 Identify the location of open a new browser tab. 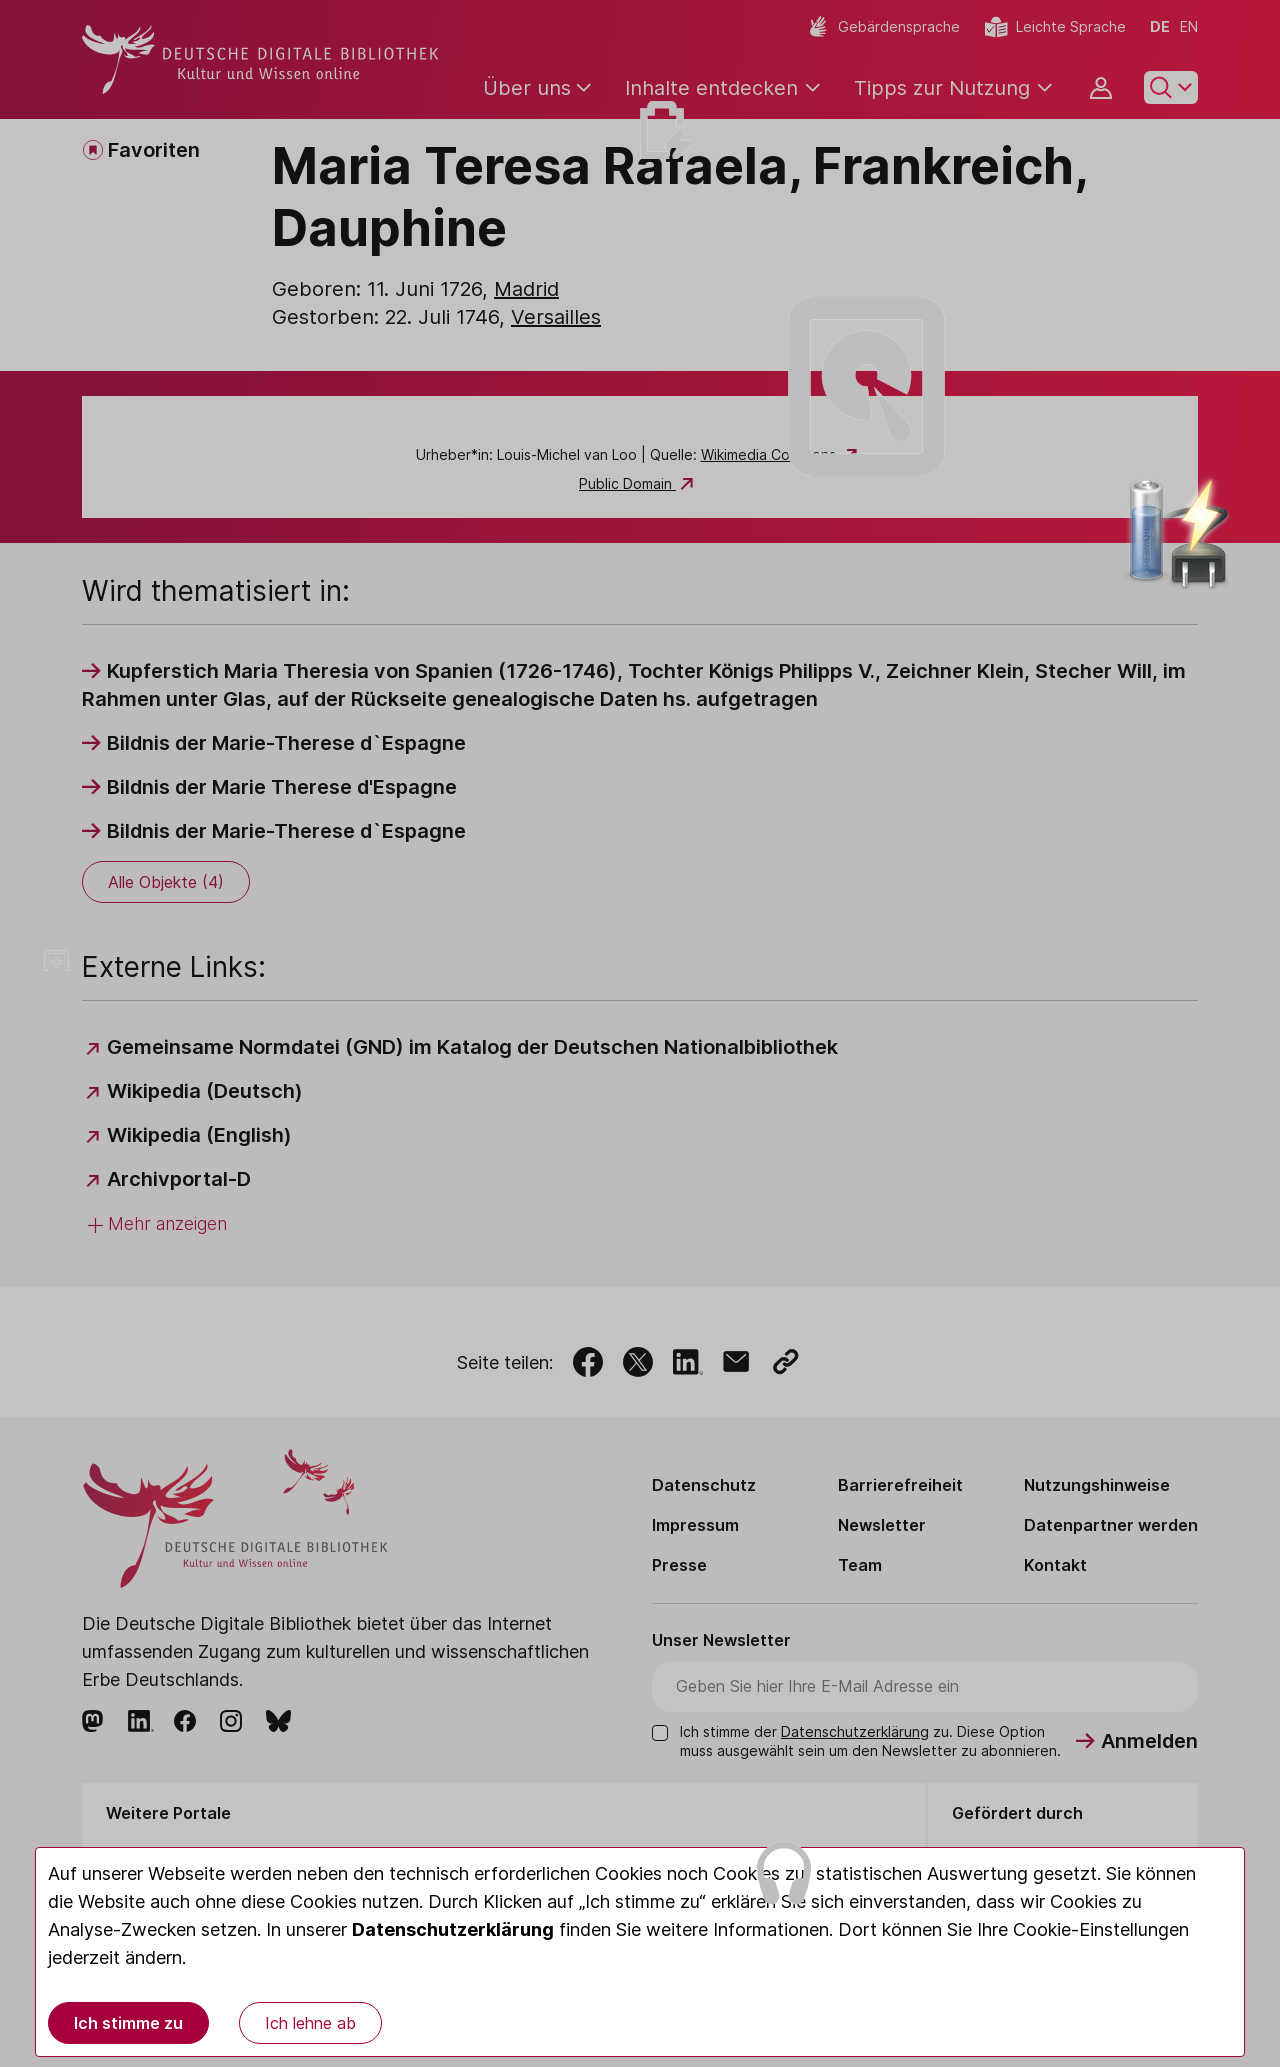
(56, 960).